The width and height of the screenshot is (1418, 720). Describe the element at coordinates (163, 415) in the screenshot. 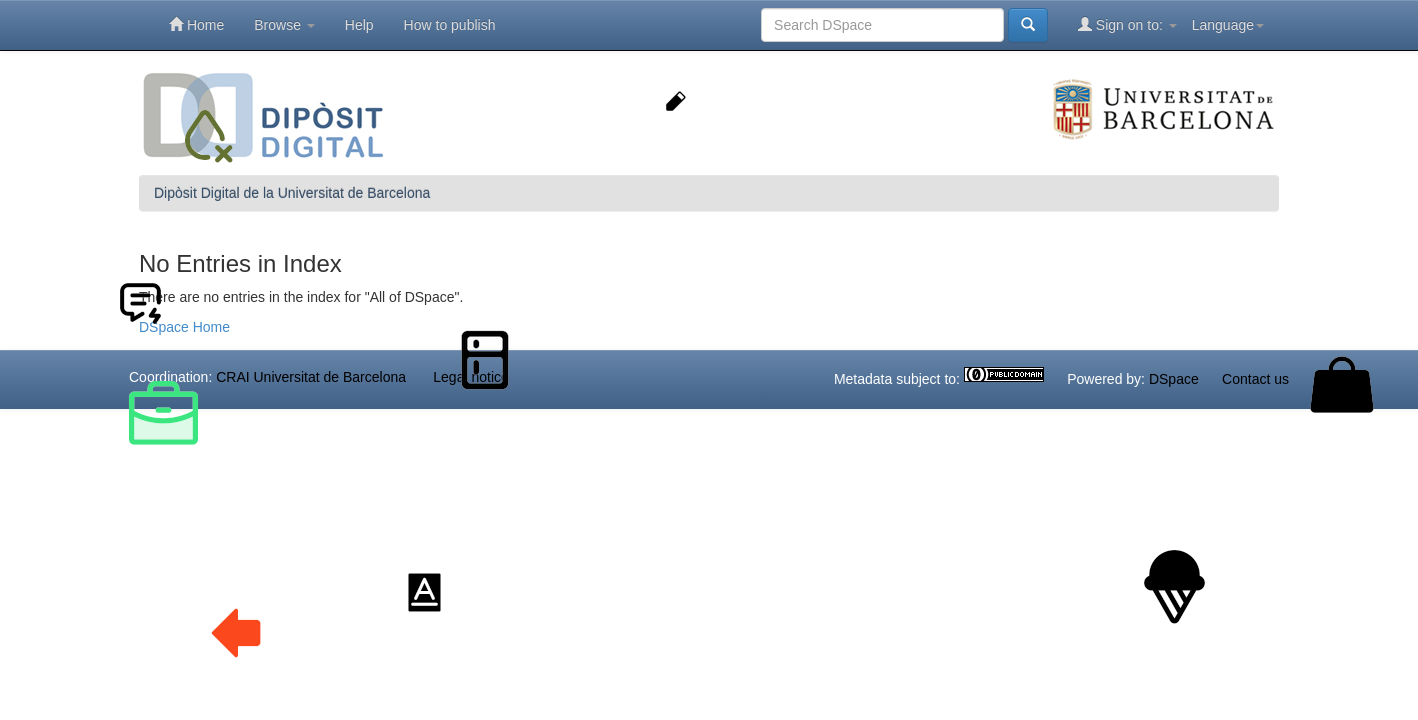

I see `access work or business-related content` at that location.